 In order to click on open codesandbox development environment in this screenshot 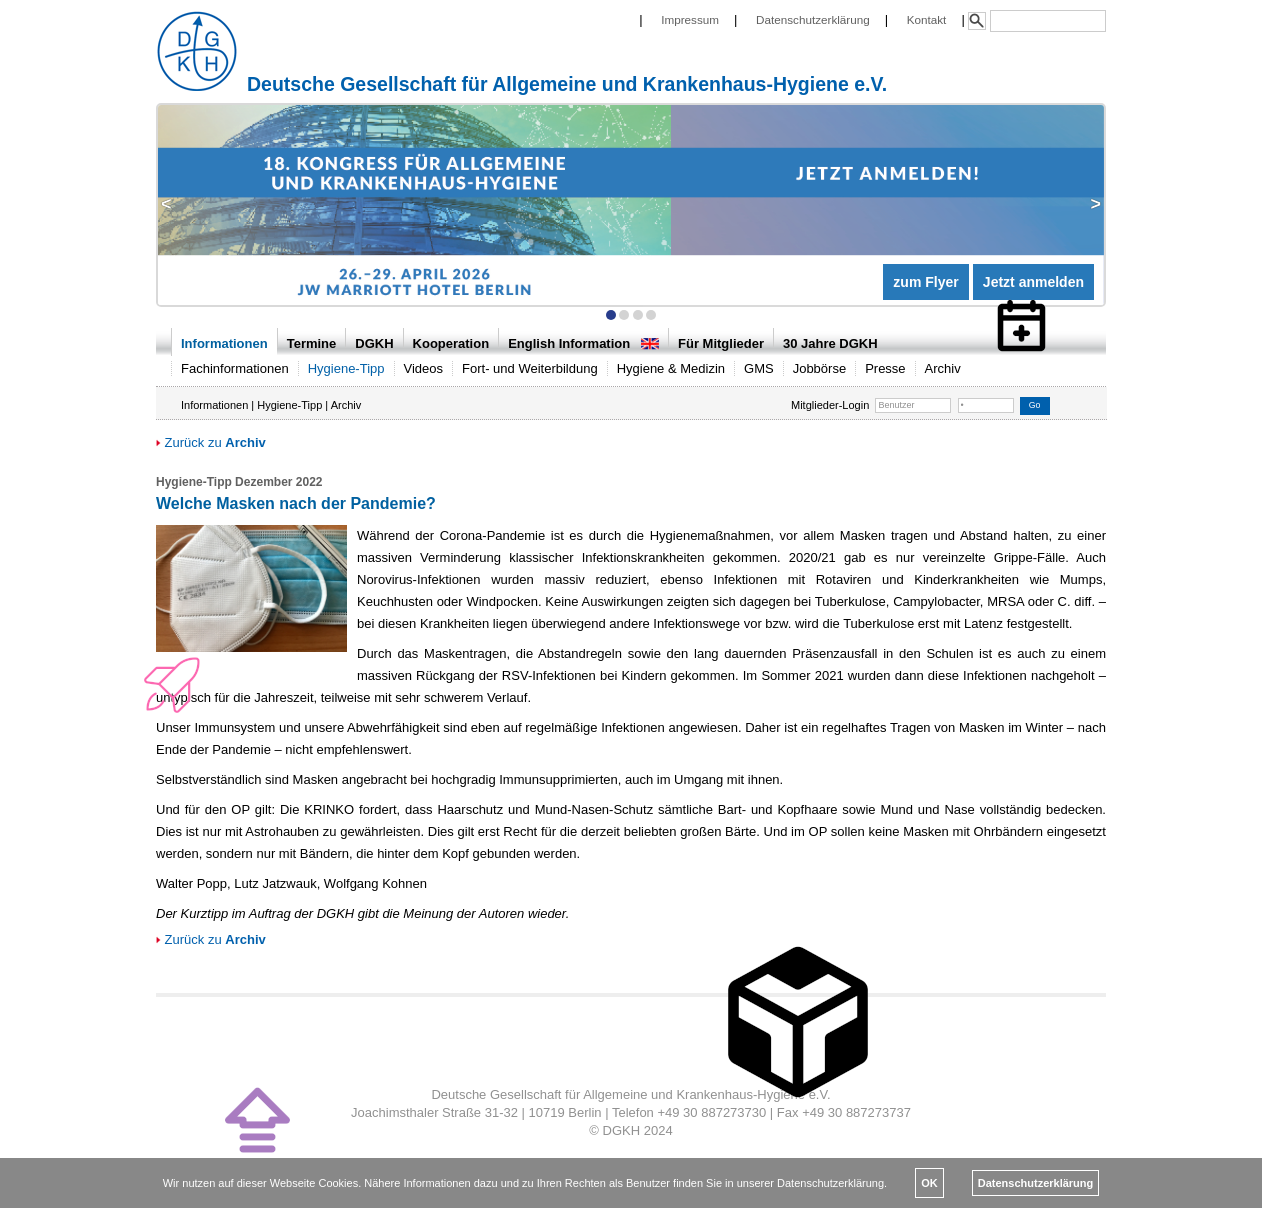, I will do `click(798, 1022)`.